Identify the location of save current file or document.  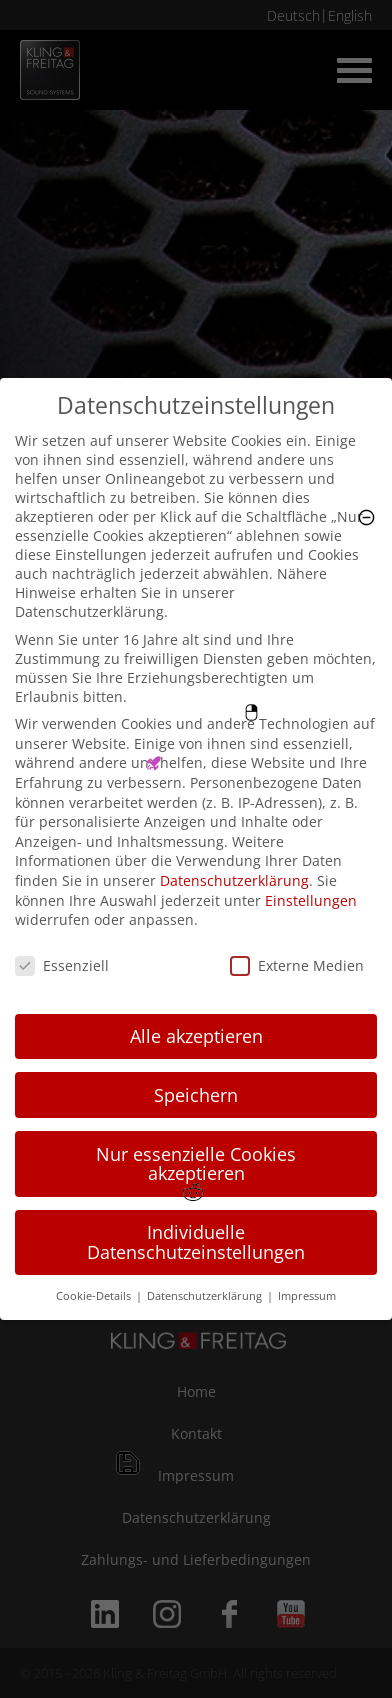
(128, 1463).